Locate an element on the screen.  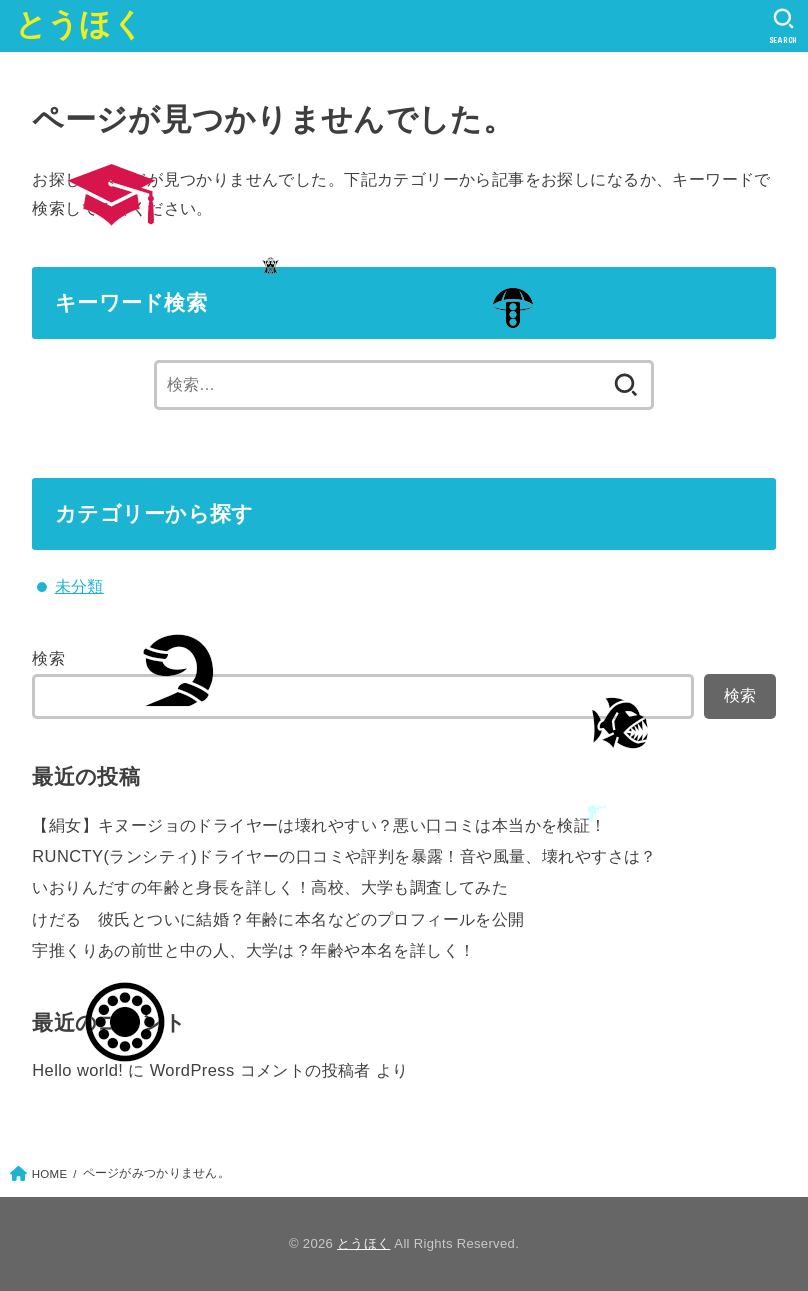
indicates a dangerous creature or hazard in a game is located at coordinates (620, 723).